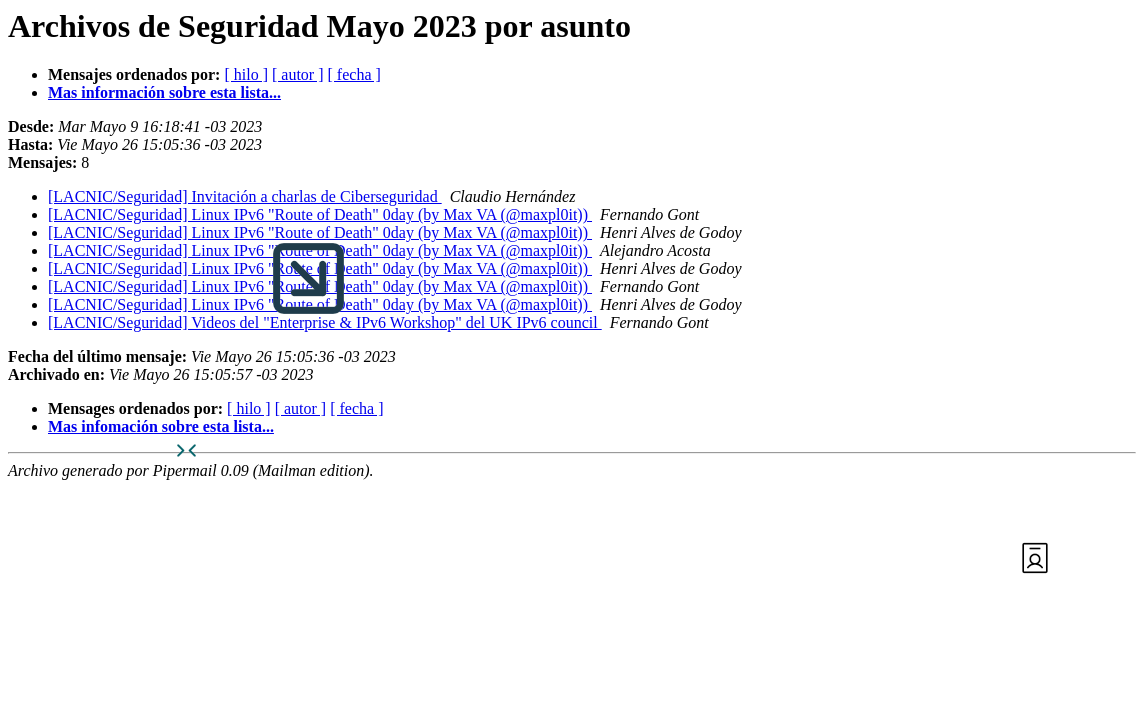 Image resolution: width=1144 pixels, height=720 pixels. I want to click on view user profile or identification details, so click(1035, 558).